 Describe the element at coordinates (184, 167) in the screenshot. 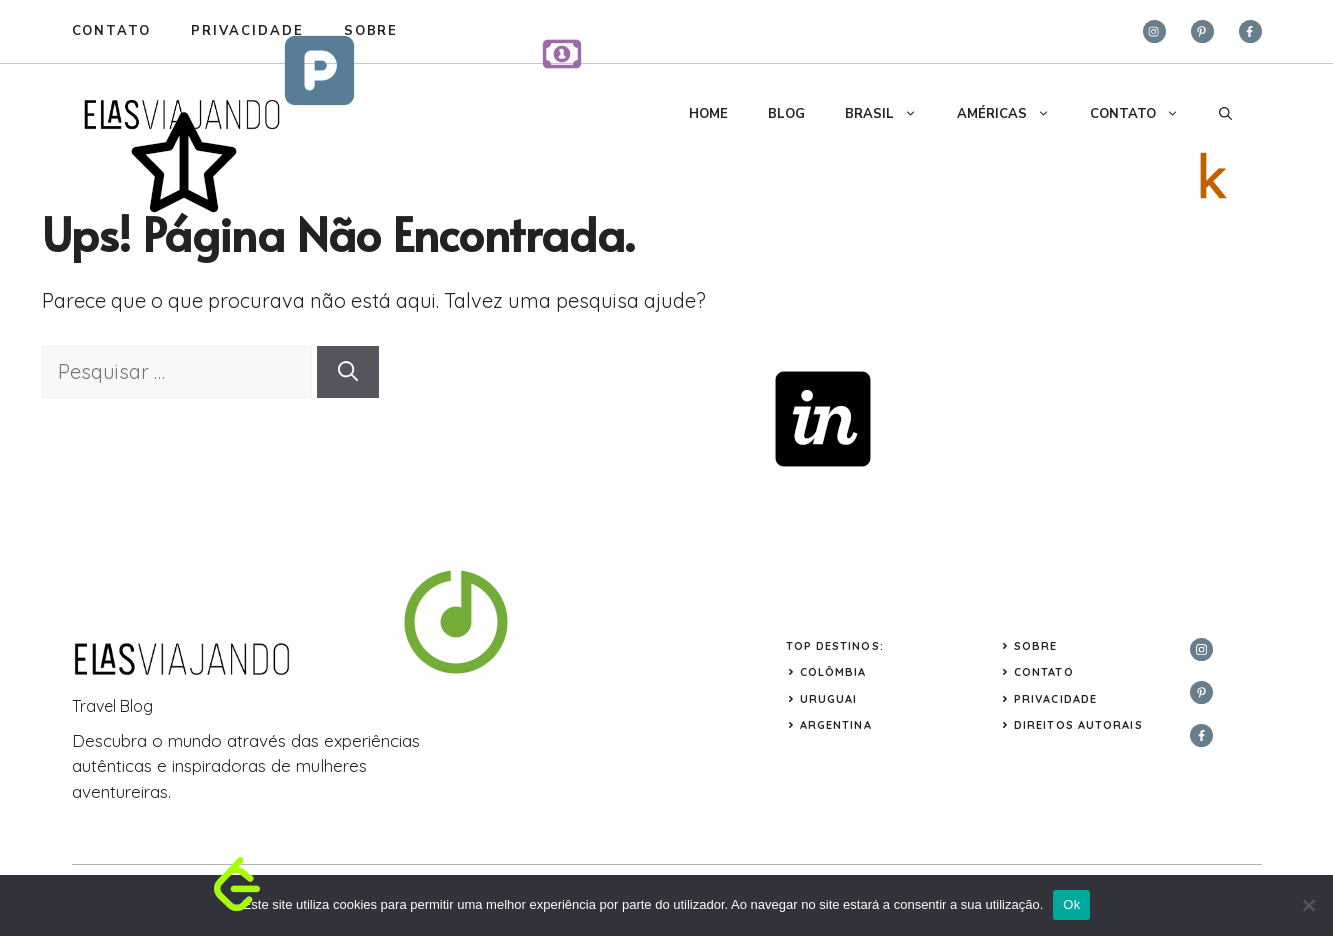

I see `indicates a partial or half-star rating` at that location.